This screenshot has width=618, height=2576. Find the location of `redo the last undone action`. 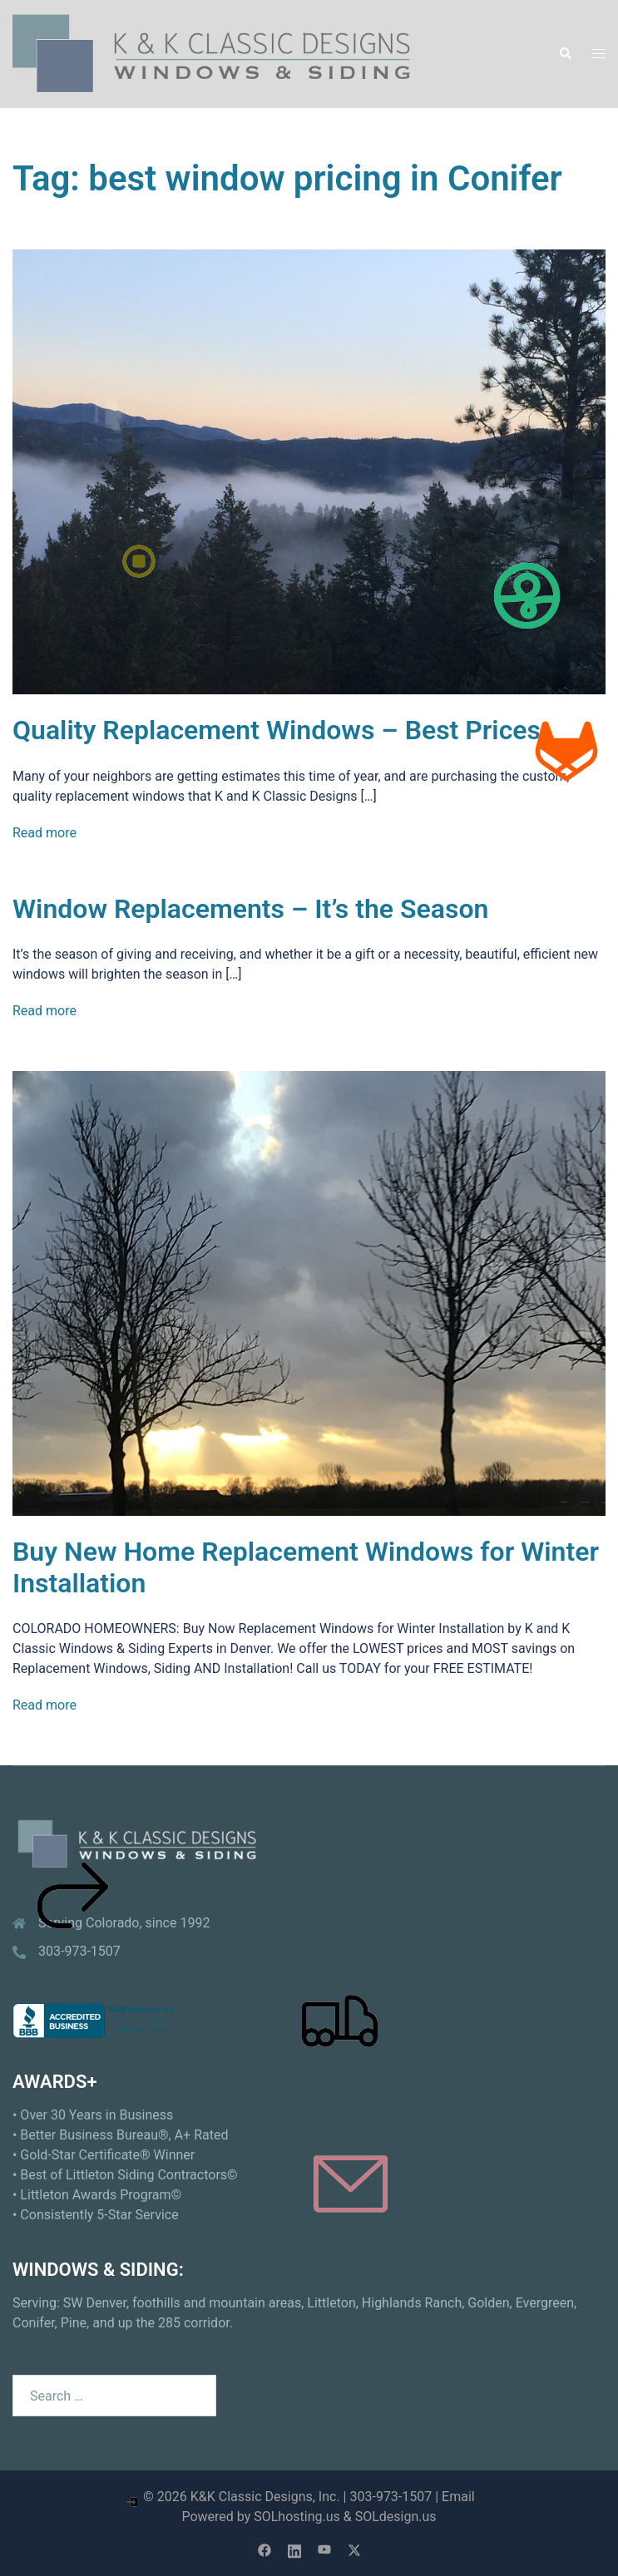

redo the last undone action is located at coordinates (72, 1897).